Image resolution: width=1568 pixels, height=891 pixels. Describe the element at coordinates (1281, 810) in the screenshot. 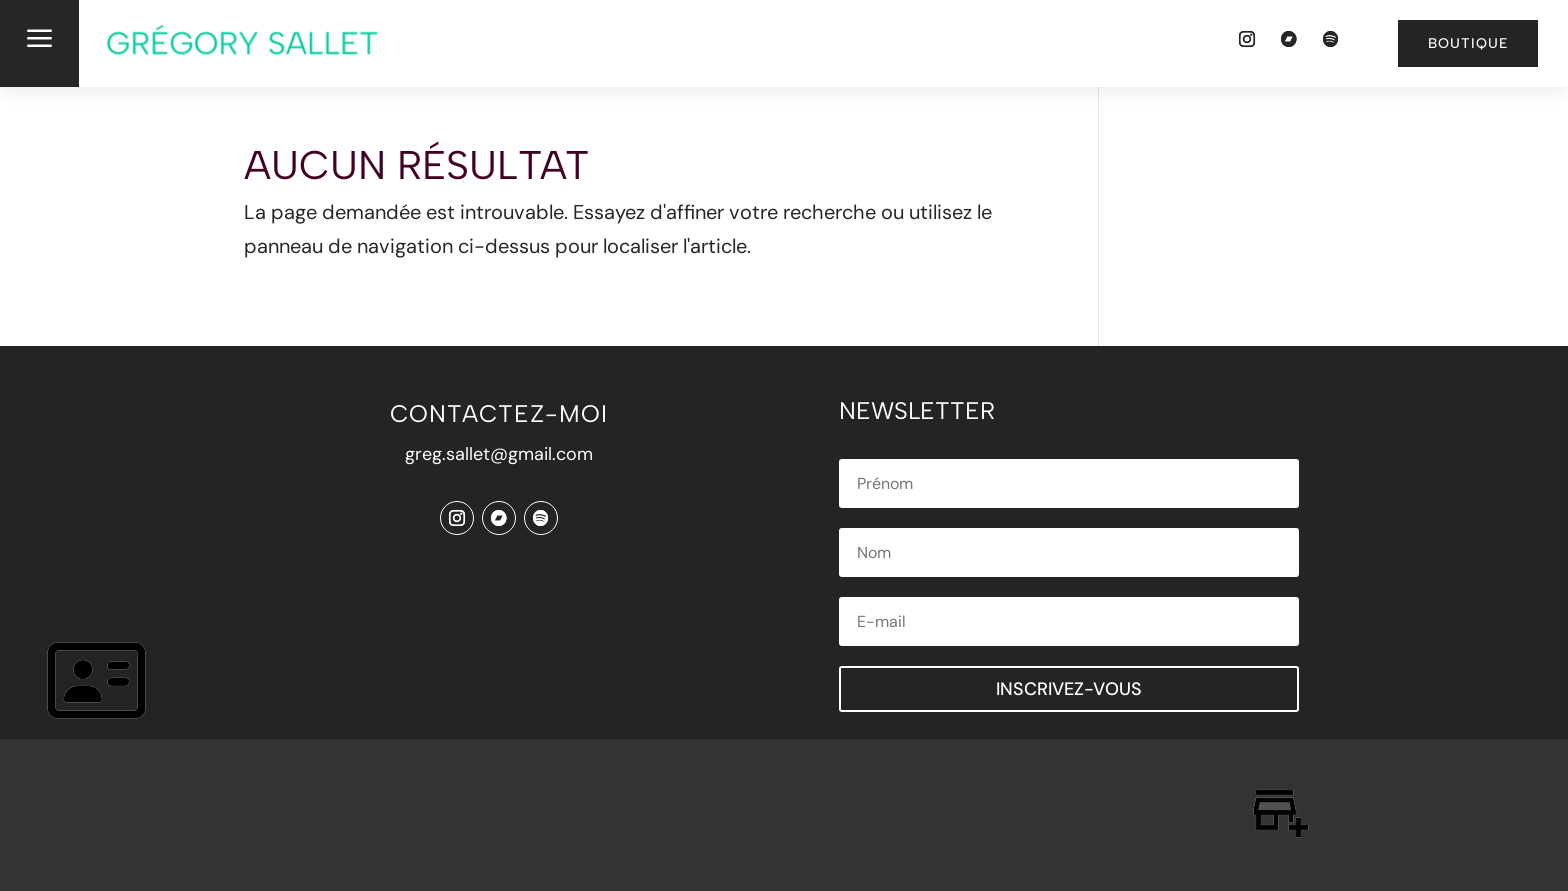

I see `add a new business location` at that location.